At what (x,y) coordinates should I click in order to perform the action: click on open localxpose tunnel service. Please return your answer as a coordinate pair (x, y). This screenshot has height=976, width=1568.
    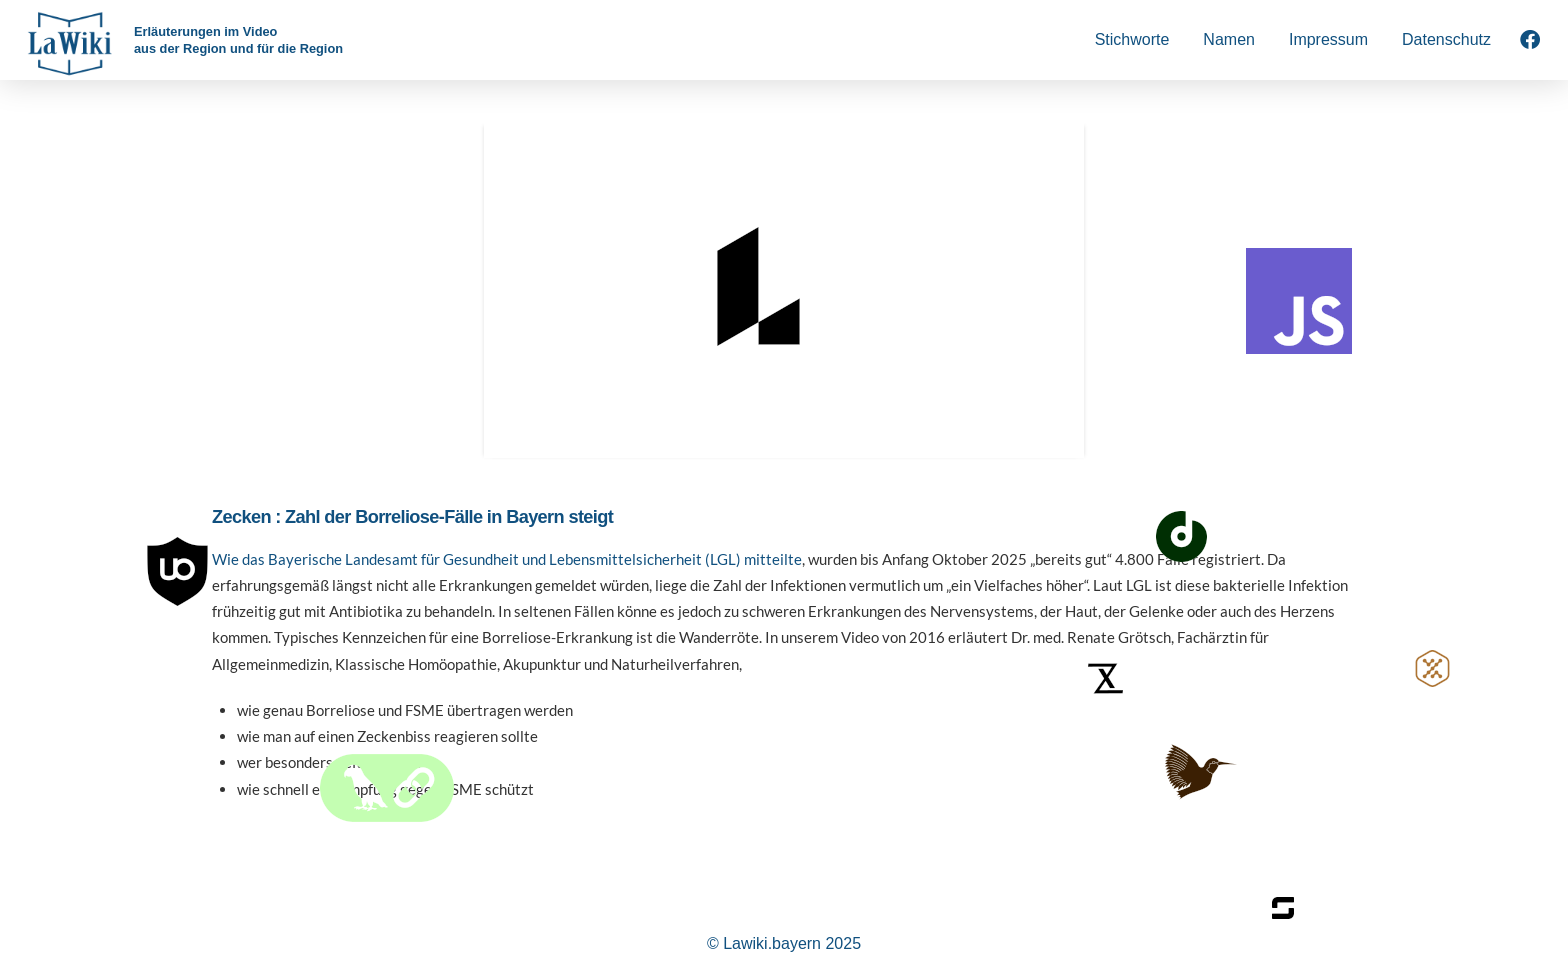
    Looking at the image, I should click on (1432, 668).